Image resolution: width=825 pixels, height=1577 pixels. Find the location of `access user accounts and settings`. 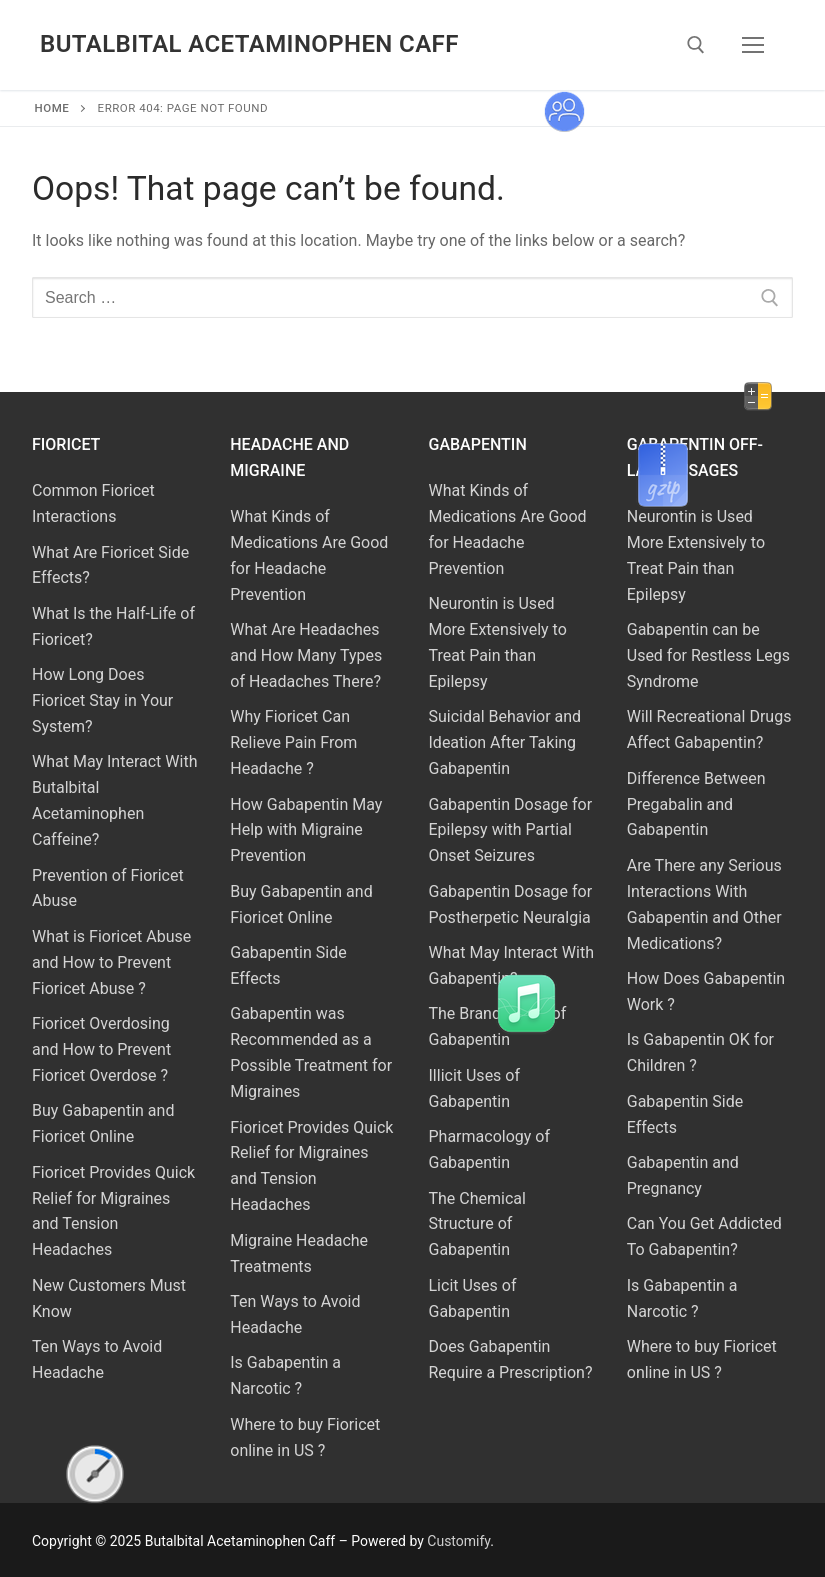

access user accounts and settings is located at coordinates (564, 111).